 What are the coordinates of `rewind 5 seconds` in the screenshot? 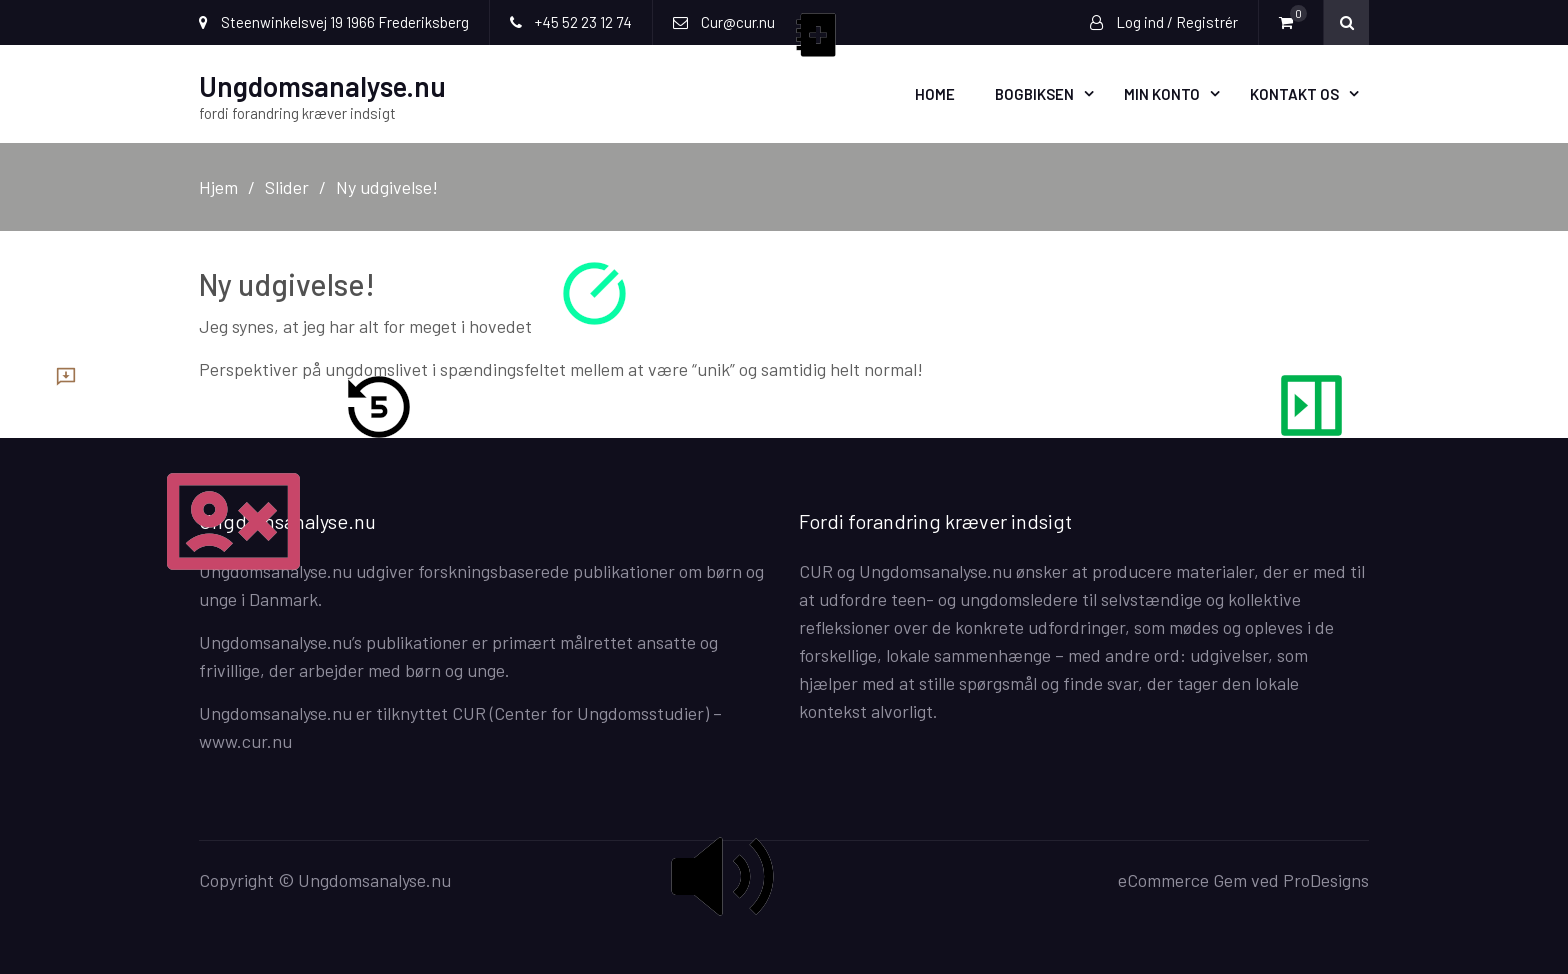 It's located at (379, 407).